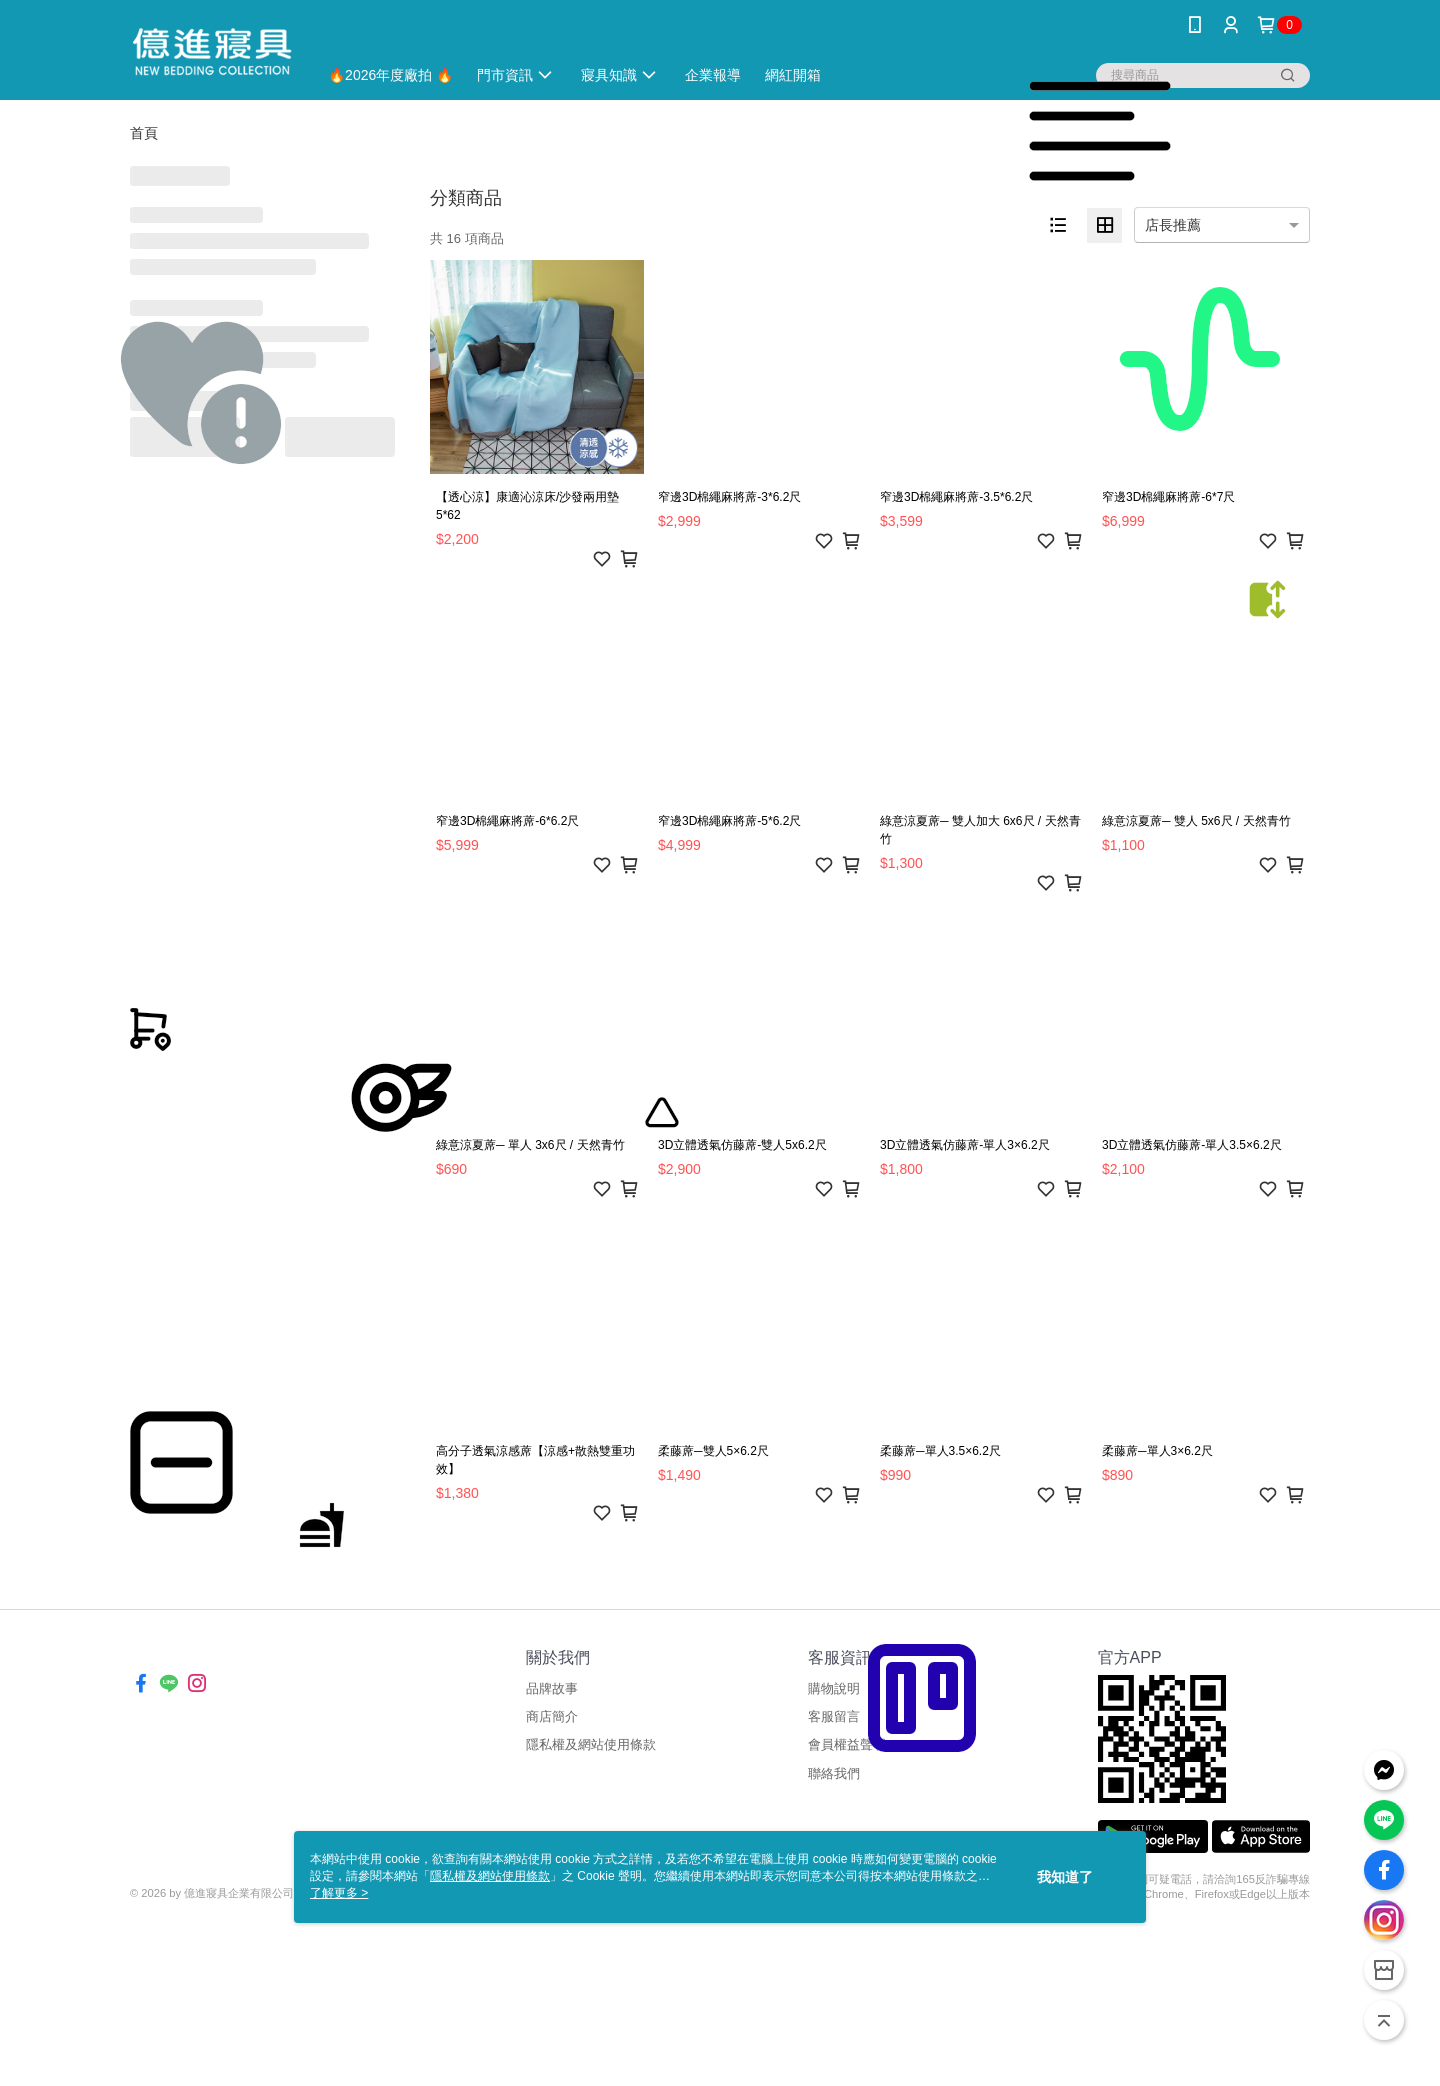  I want to click on adjust audio or sound wave settings, so click(1200, 359).